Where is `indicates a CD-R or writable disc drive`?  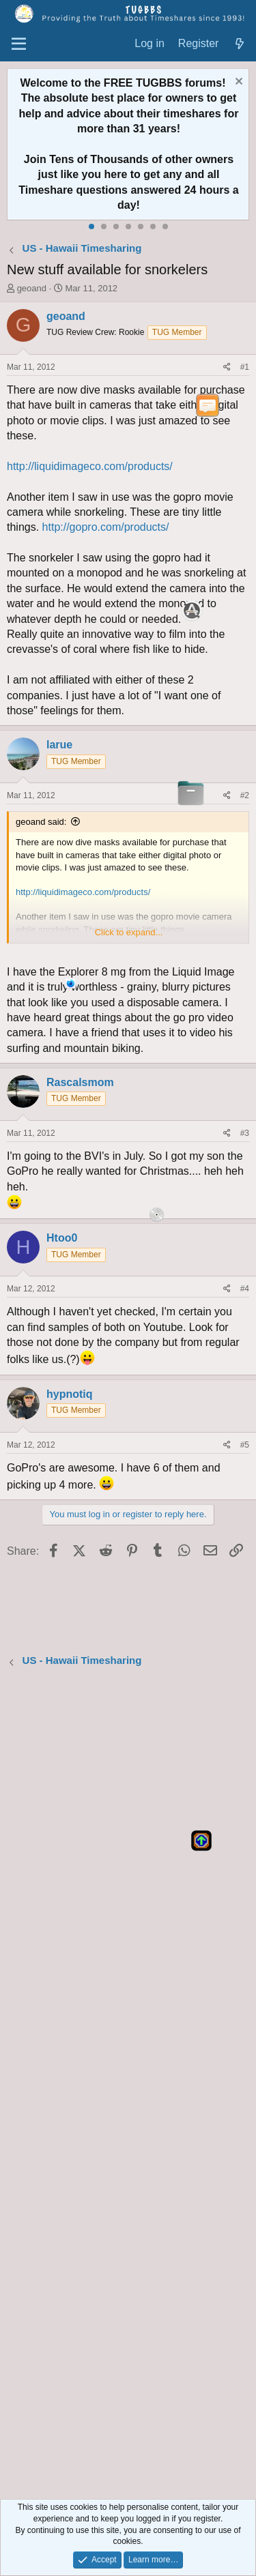 indicates a CD-R or writable disc drive is located at coordinates (156, 1214).